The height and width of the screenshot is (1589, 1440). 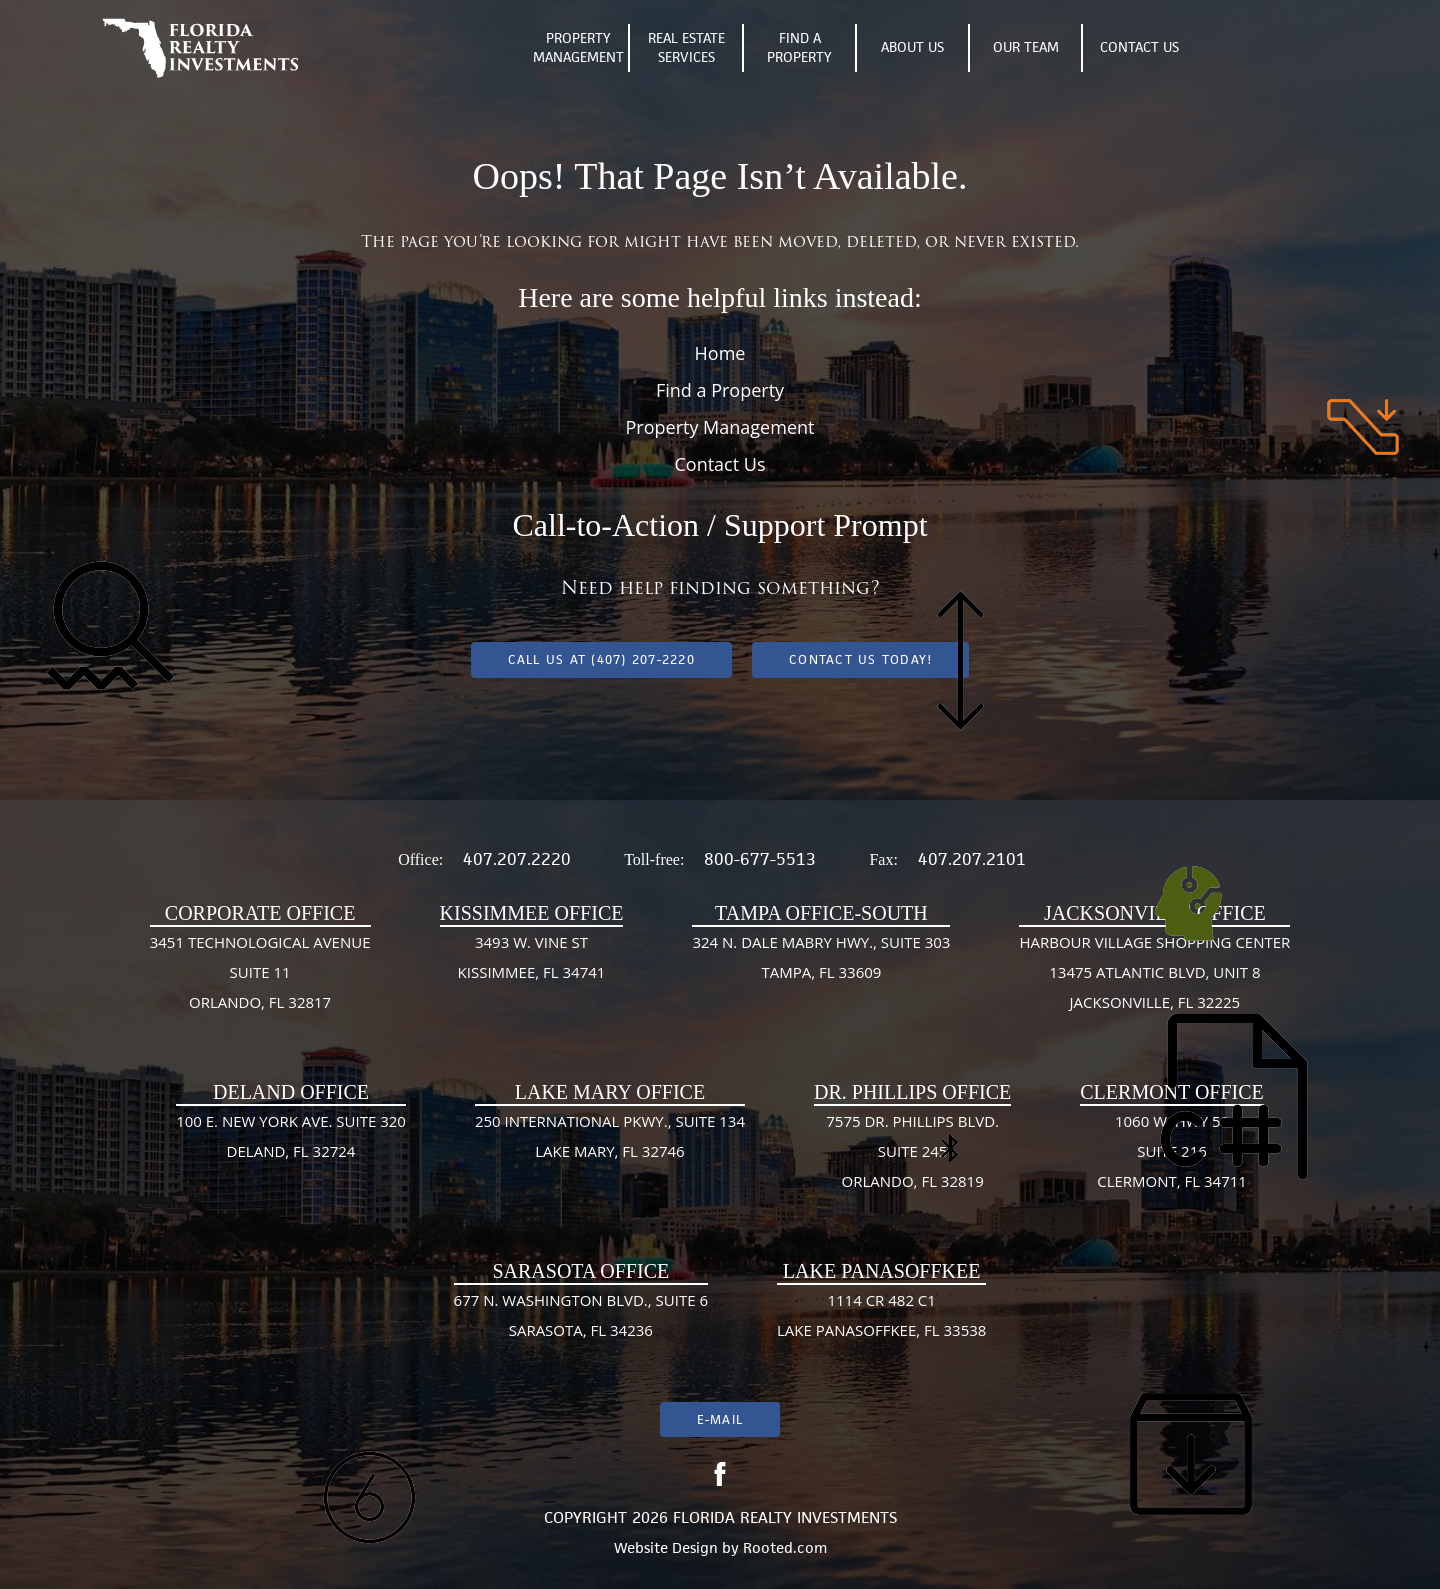 I want to click on open a C# source code file, so click(x=1237, y=1096).